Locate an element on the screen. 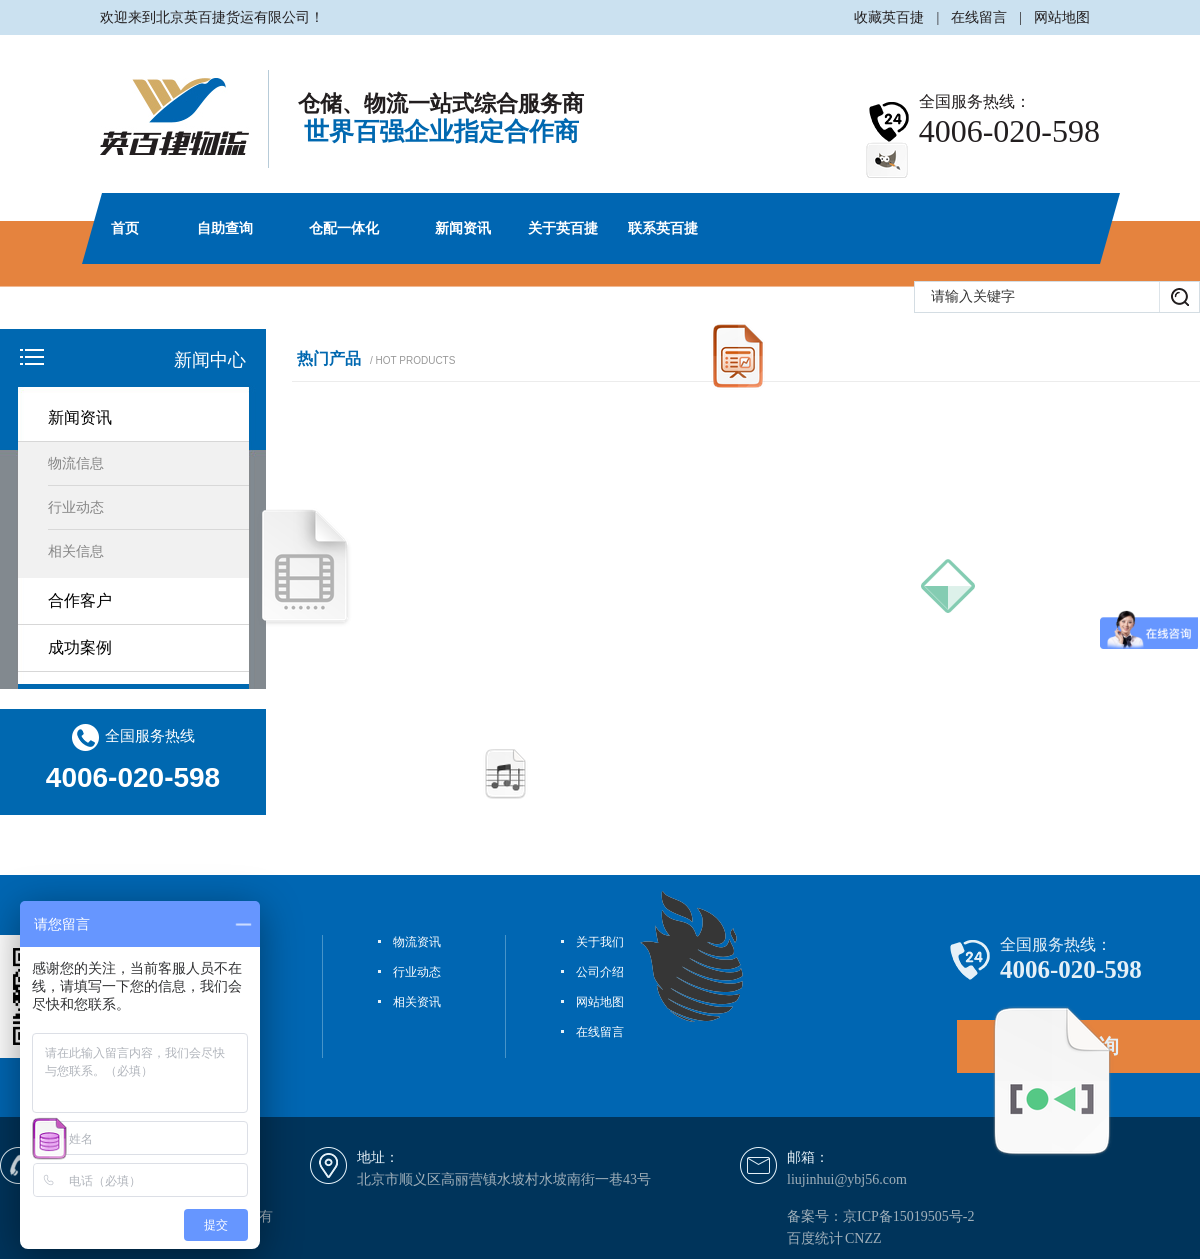 Image resolution: width=1200 pixels, height=1259 pixels. open a GIMP image file is located at coordinates (887, 159).